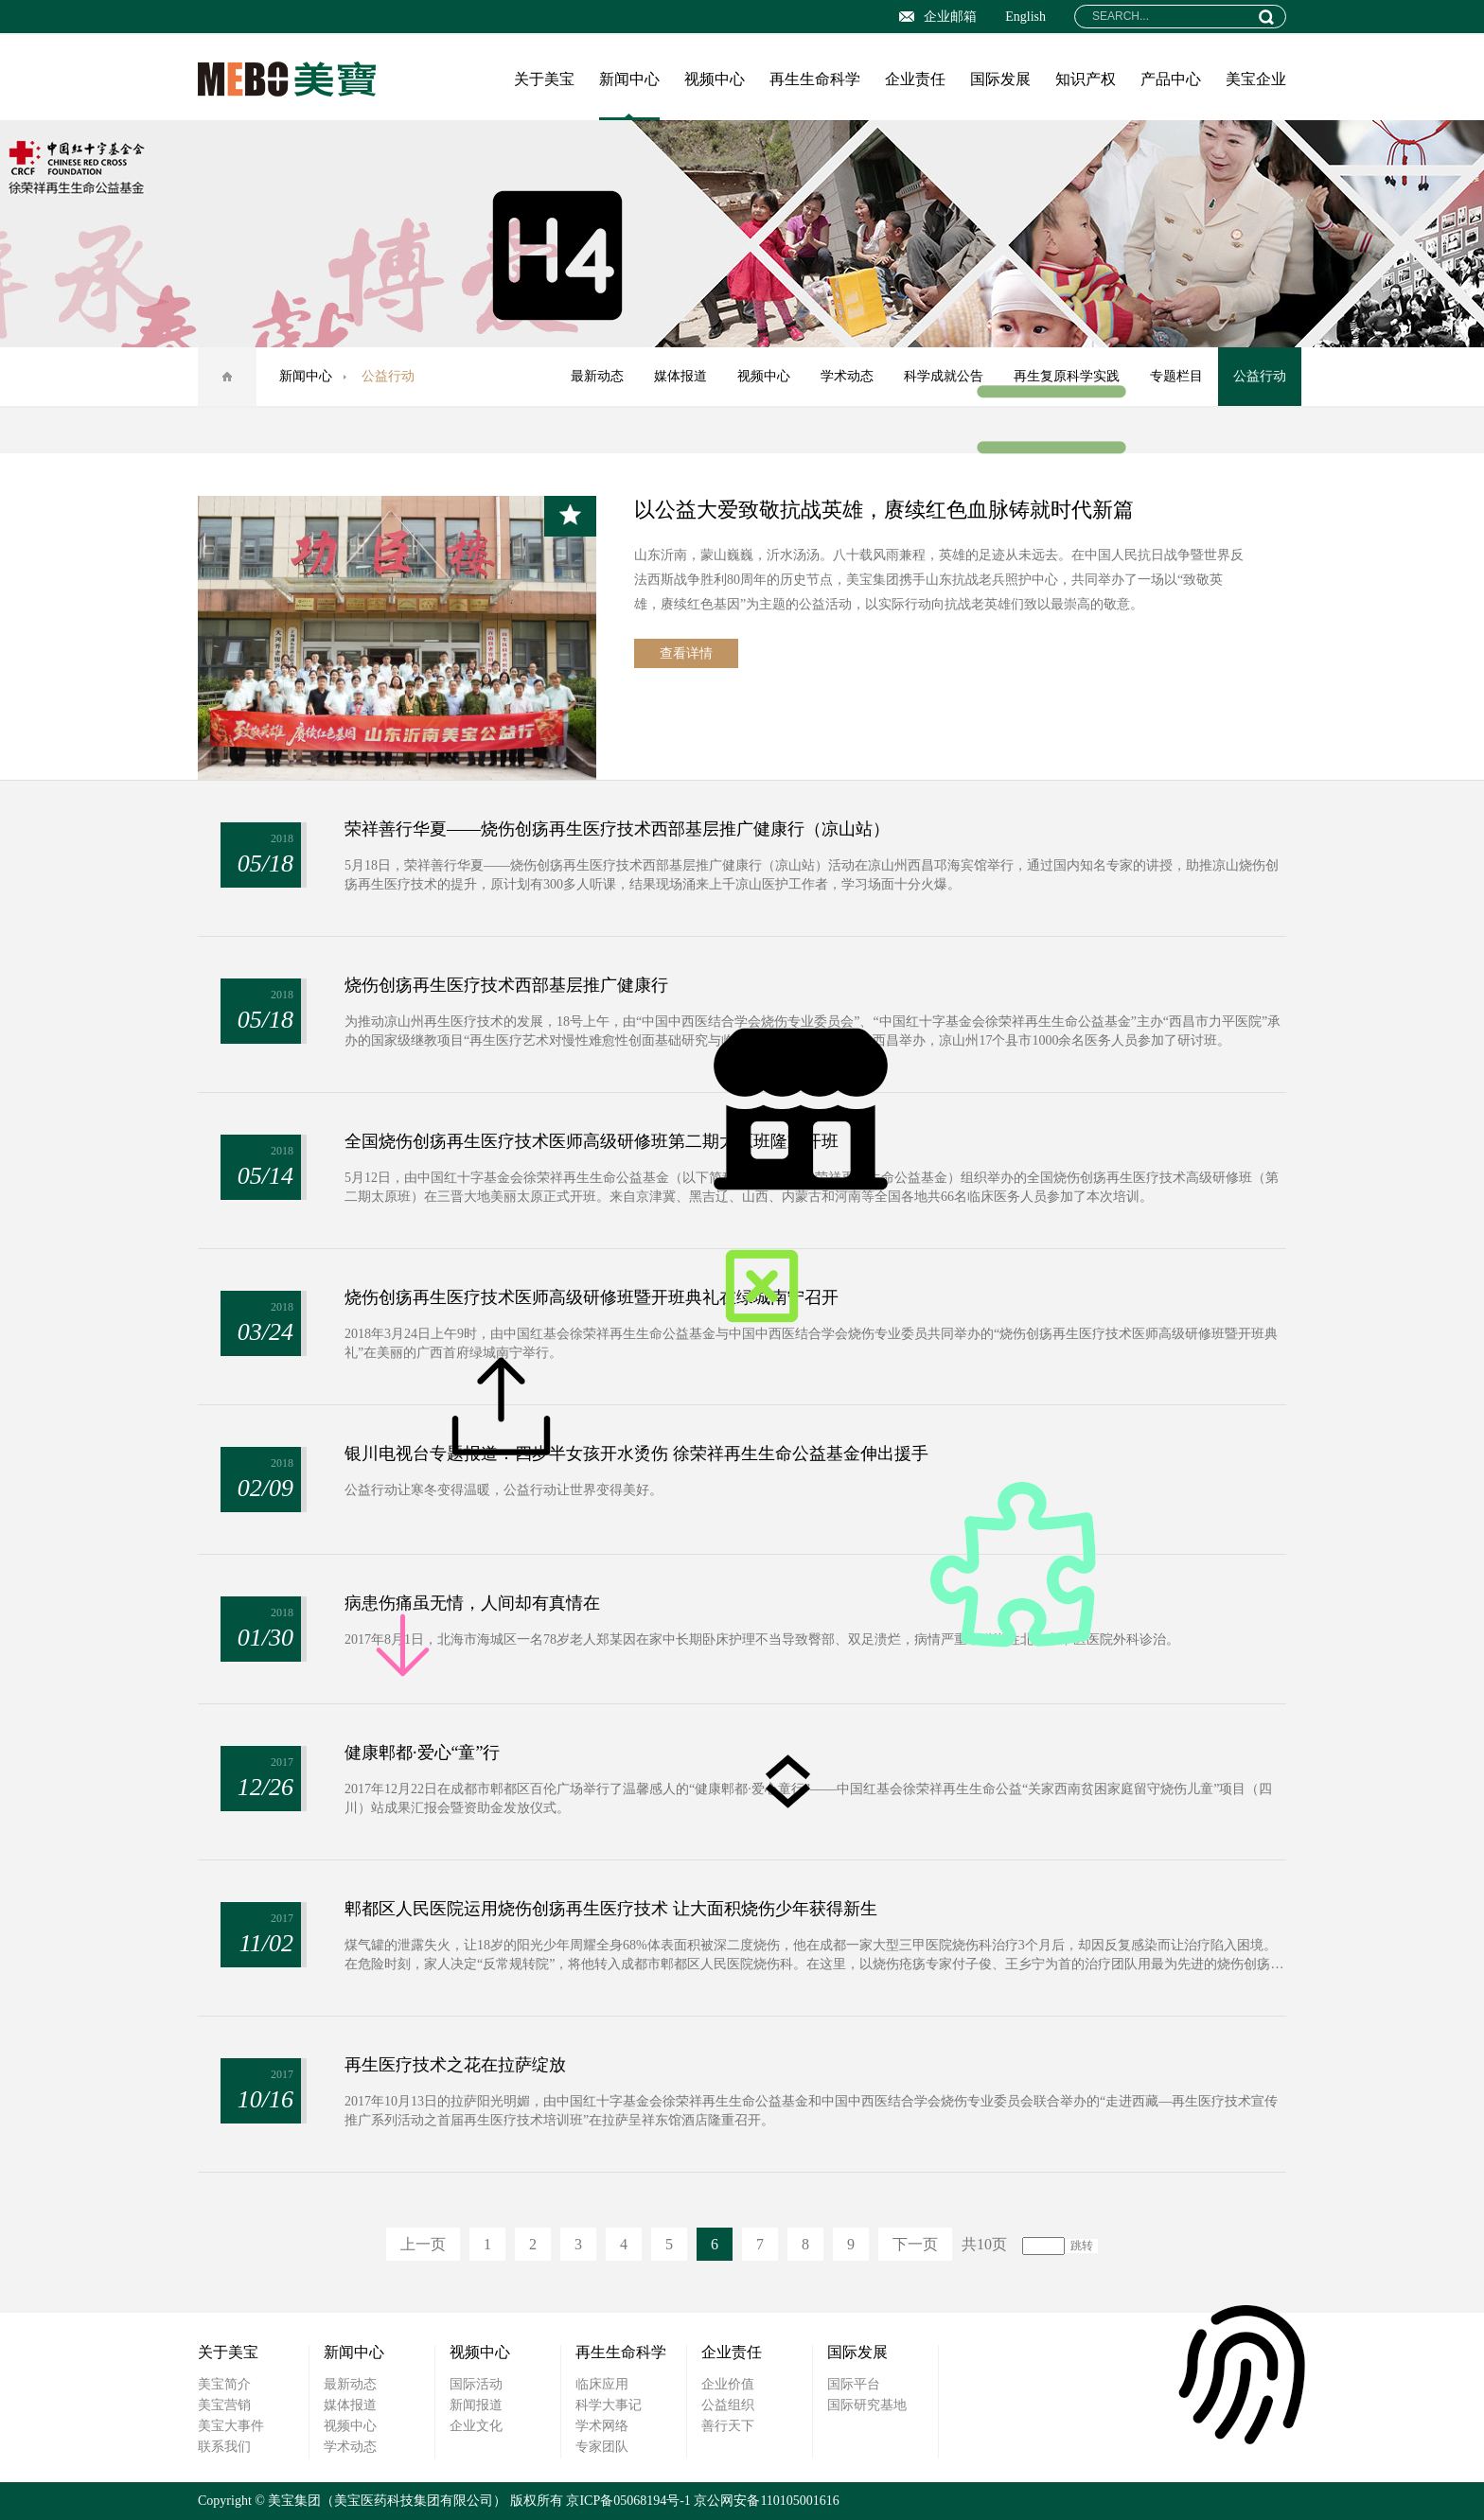 This screenshot has width=1484, height=2520. I want to click on view store or shop location, so click(801, 1109).